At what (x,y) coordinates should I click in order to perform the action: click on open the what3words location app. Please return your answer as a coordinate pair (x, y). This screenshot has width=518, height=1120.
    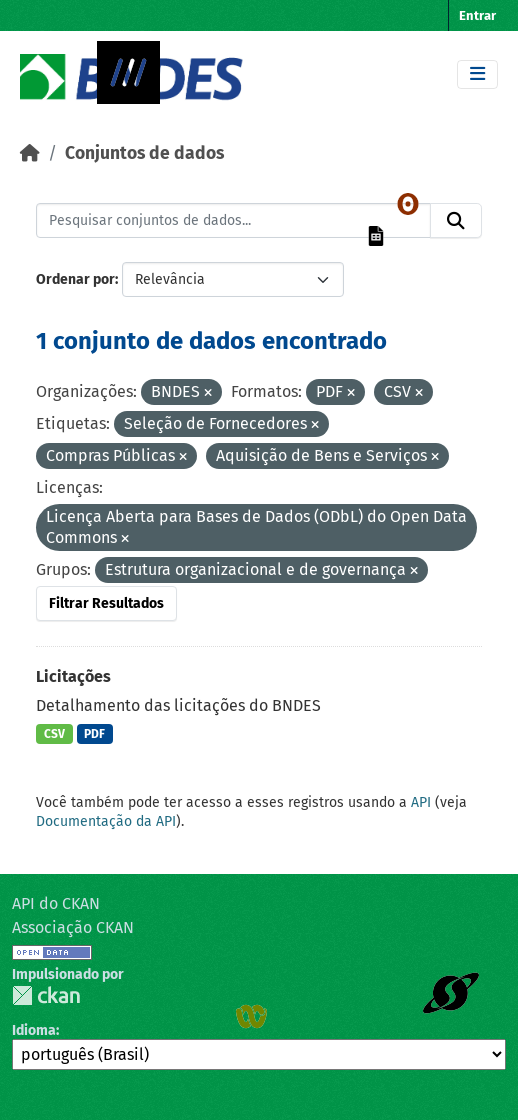
    Looking at the image, I should click on (128, 72).